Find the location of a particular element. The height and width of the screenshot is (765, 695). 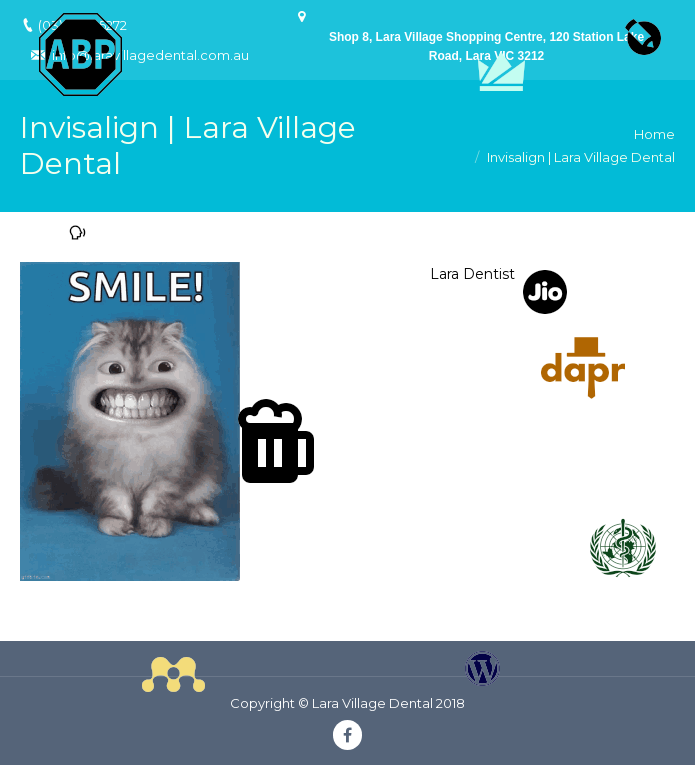

open LiveJournal app is located at coordinates (643, 37).